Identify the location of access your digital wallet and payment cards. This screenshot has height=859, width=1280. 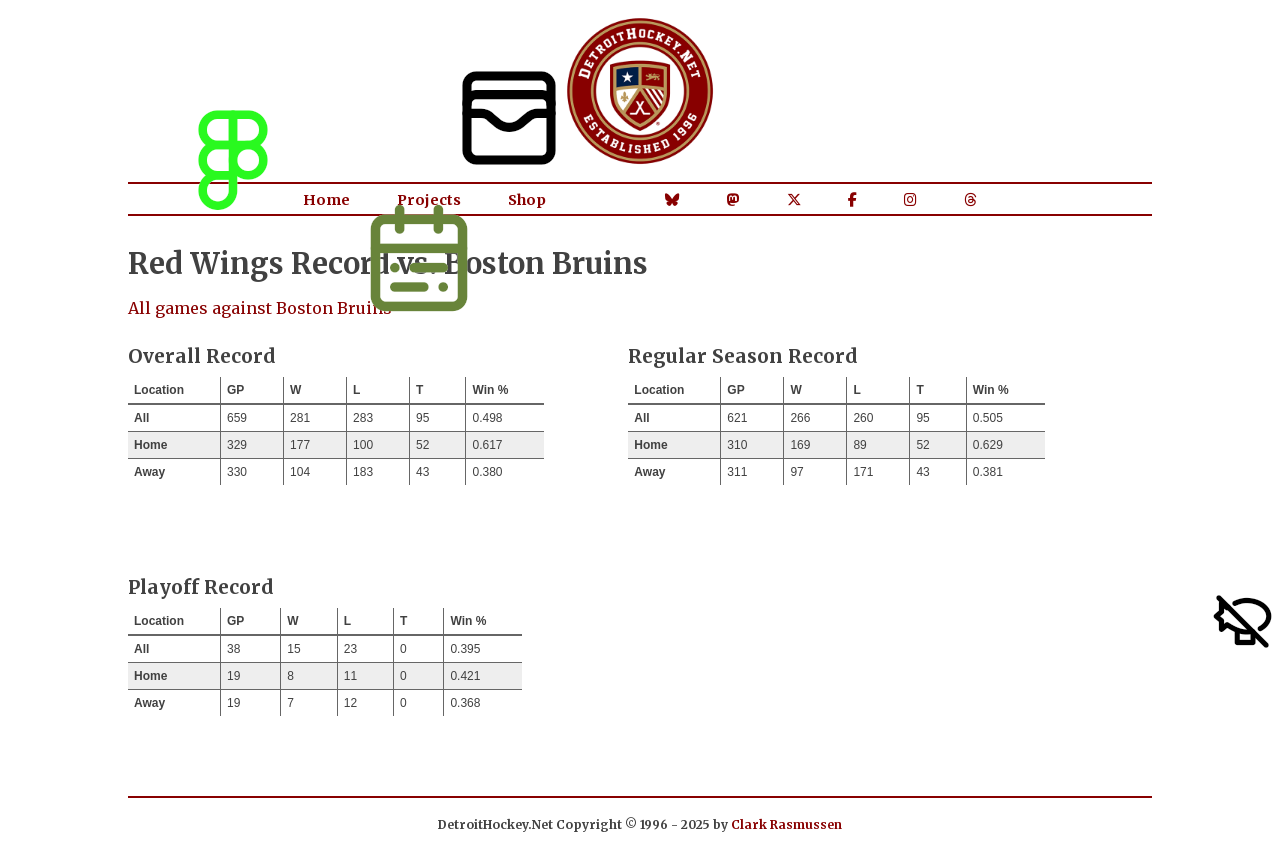
(509, 118).